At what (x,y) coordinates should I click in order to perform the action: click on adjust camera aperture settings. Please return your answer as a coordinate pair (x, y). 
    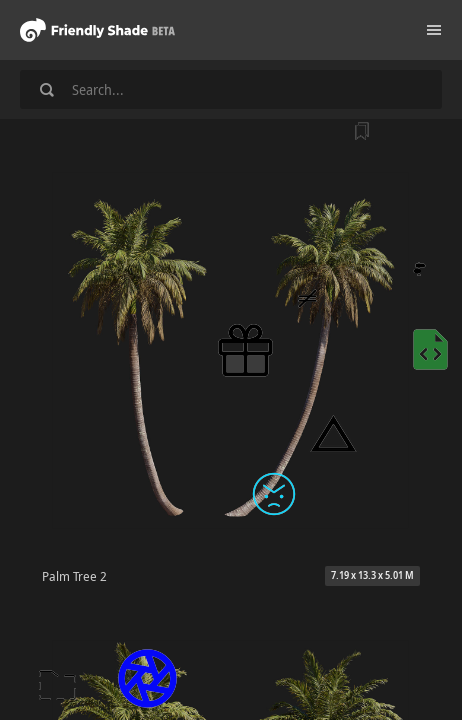
    Looking at the image, I should click on (147, 678).